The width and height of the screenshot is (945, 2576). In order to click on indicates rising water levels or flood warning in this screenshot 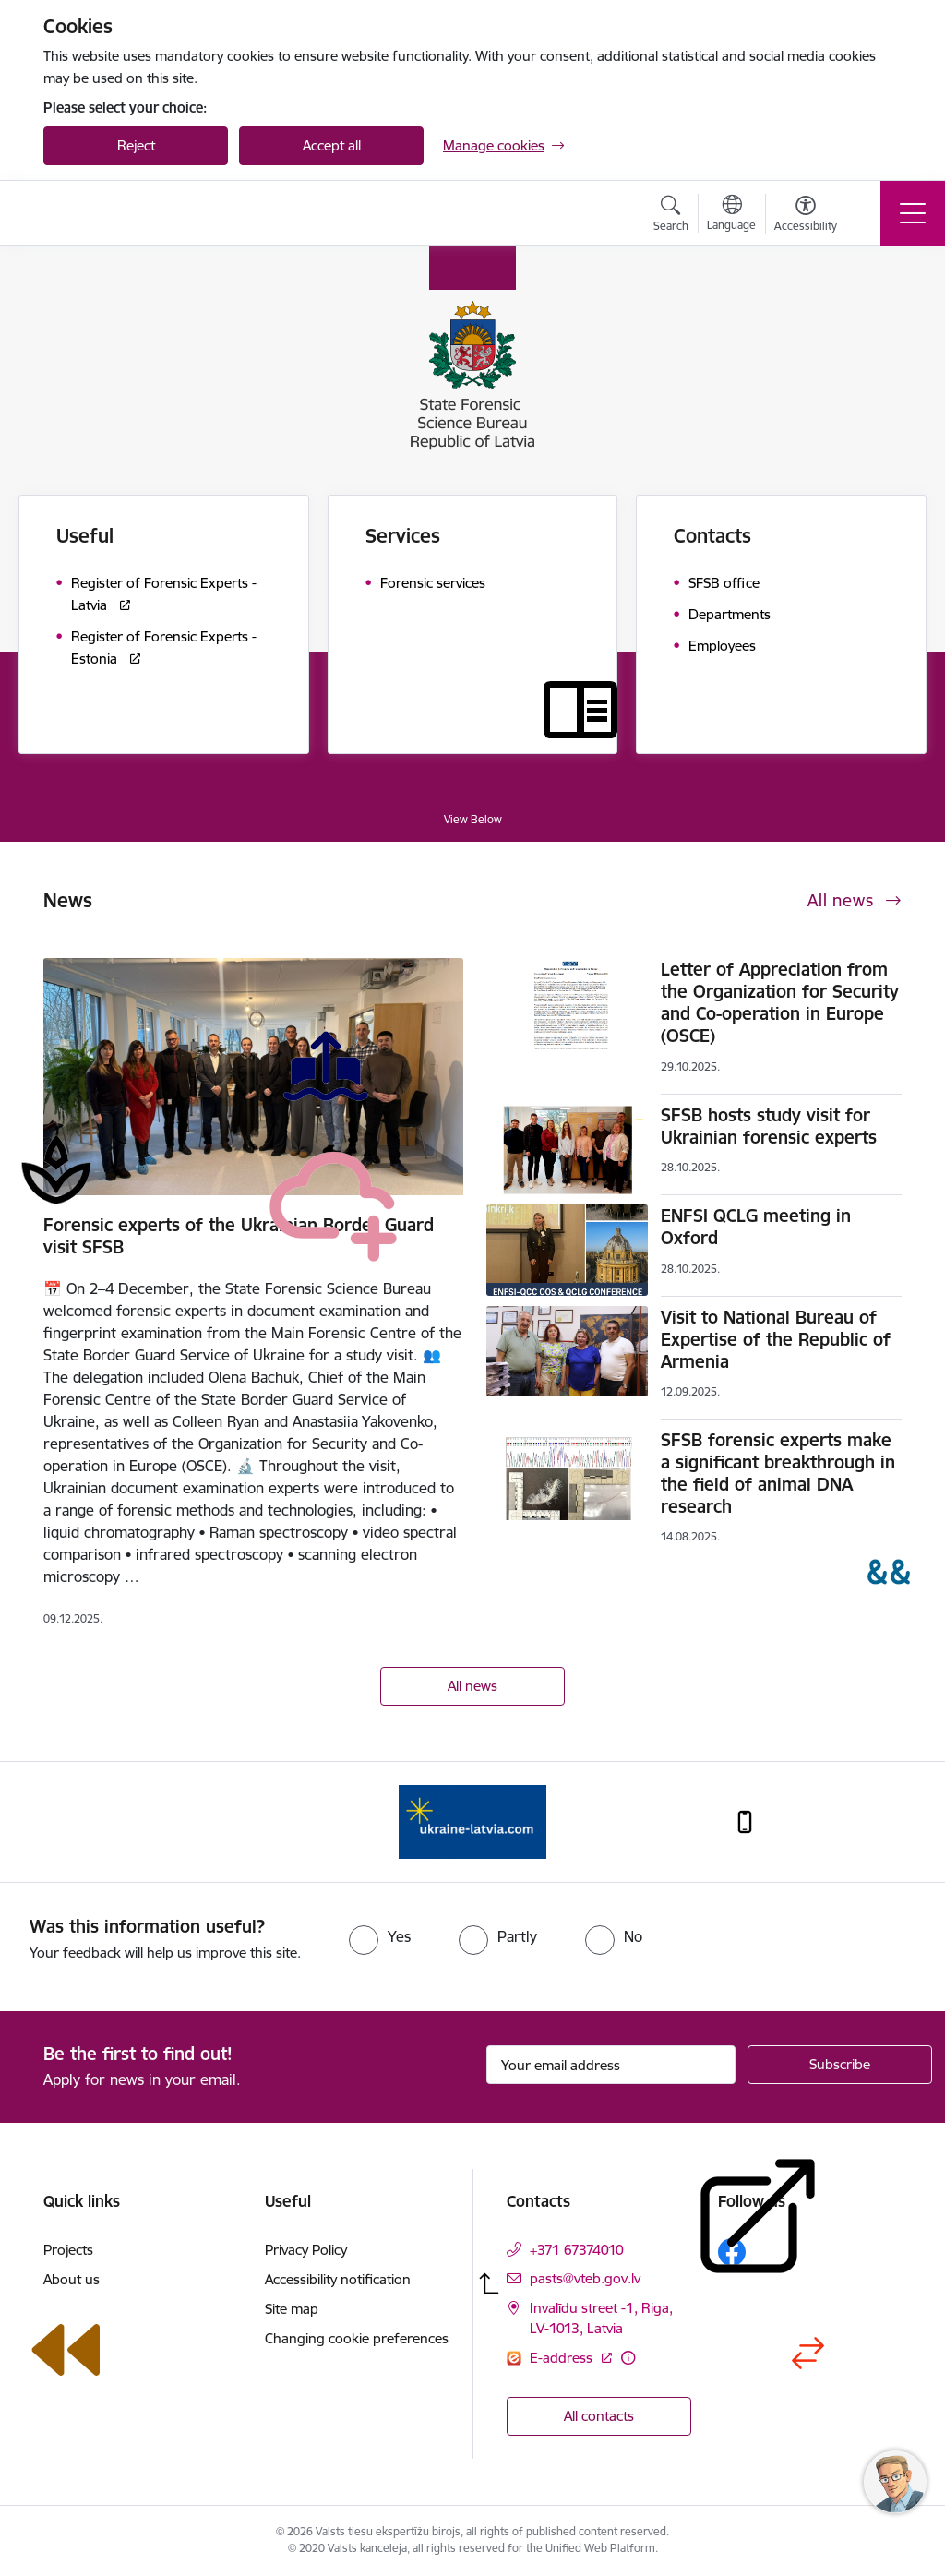, I will do `click(326, 1066)`.